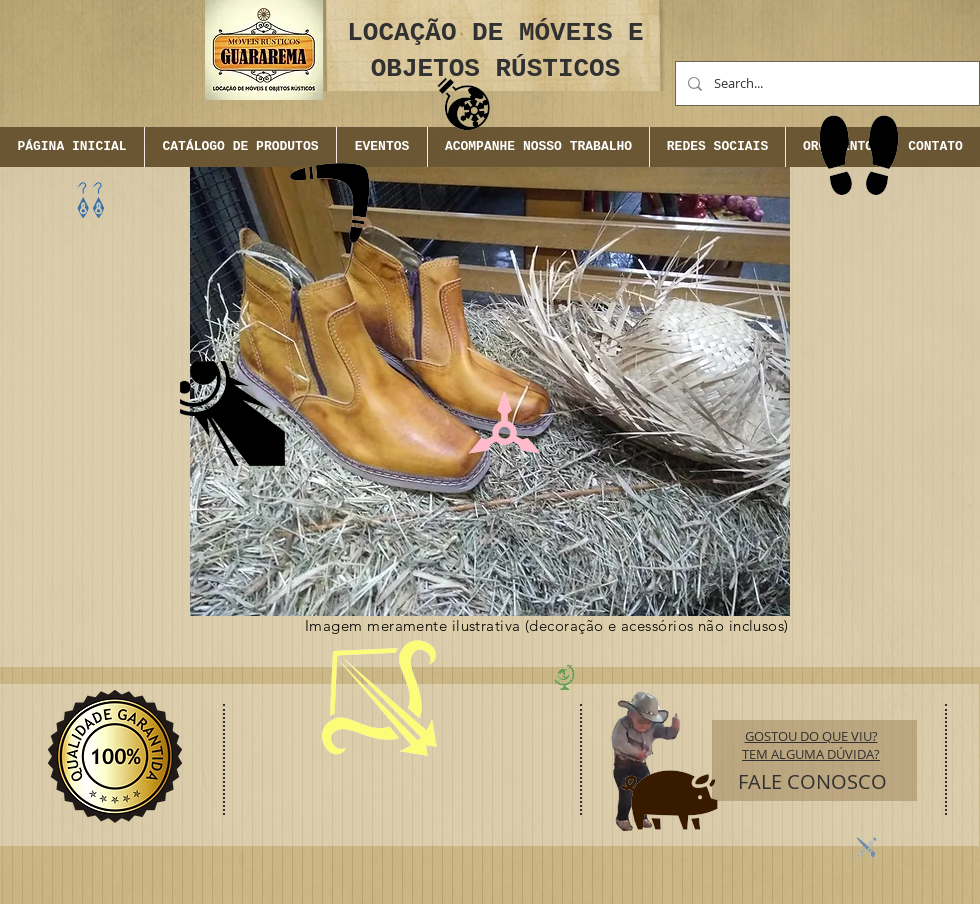 This screenshot has width=980, height=904. Describe the element at coordinates (379, 698) in the screenshot. I see `activate double shot ability` at that location.